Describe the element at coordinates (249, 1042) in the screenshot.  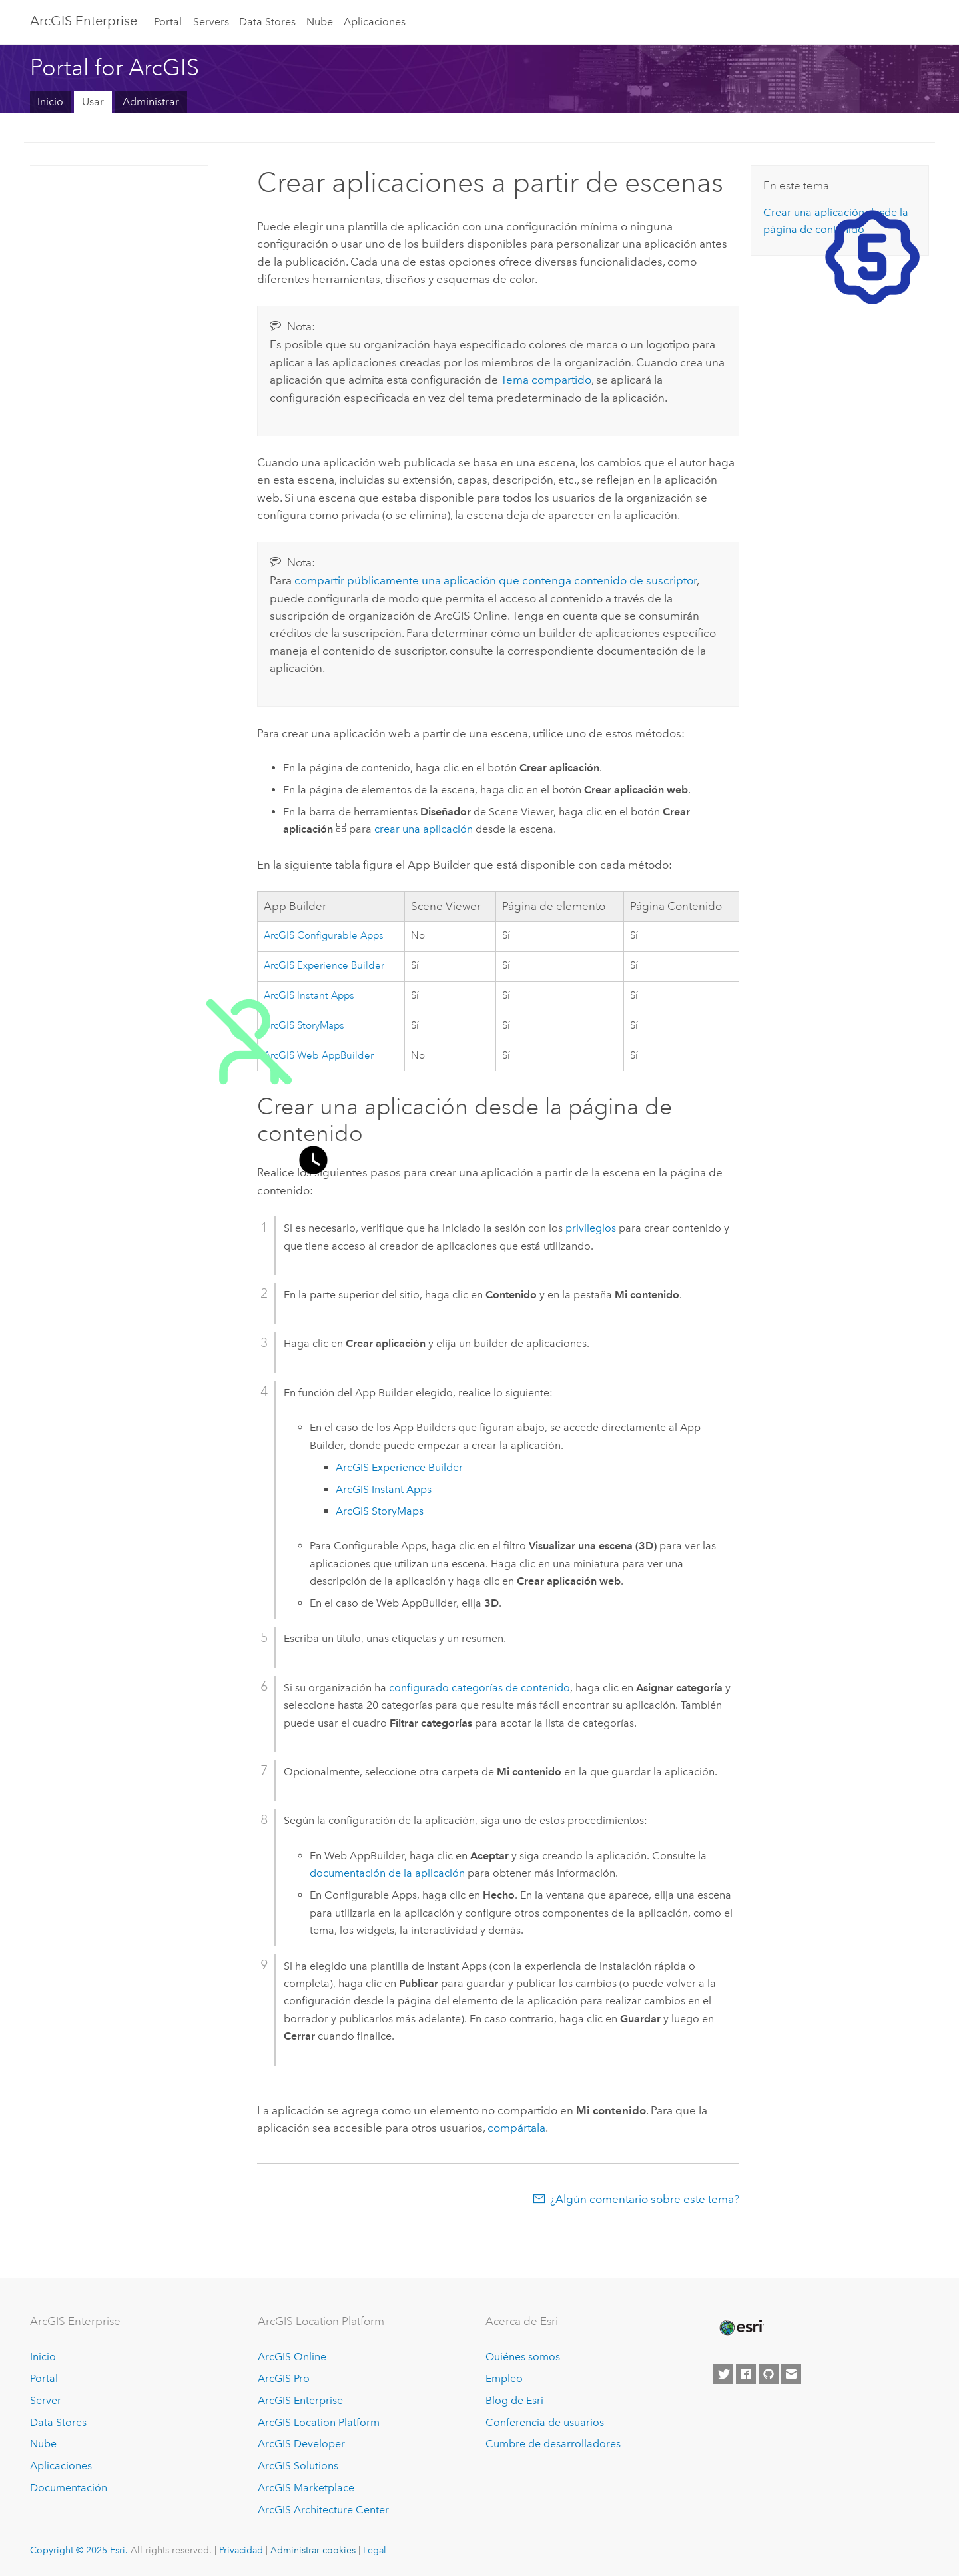
I see `user account disabled or deactivated` at that location.